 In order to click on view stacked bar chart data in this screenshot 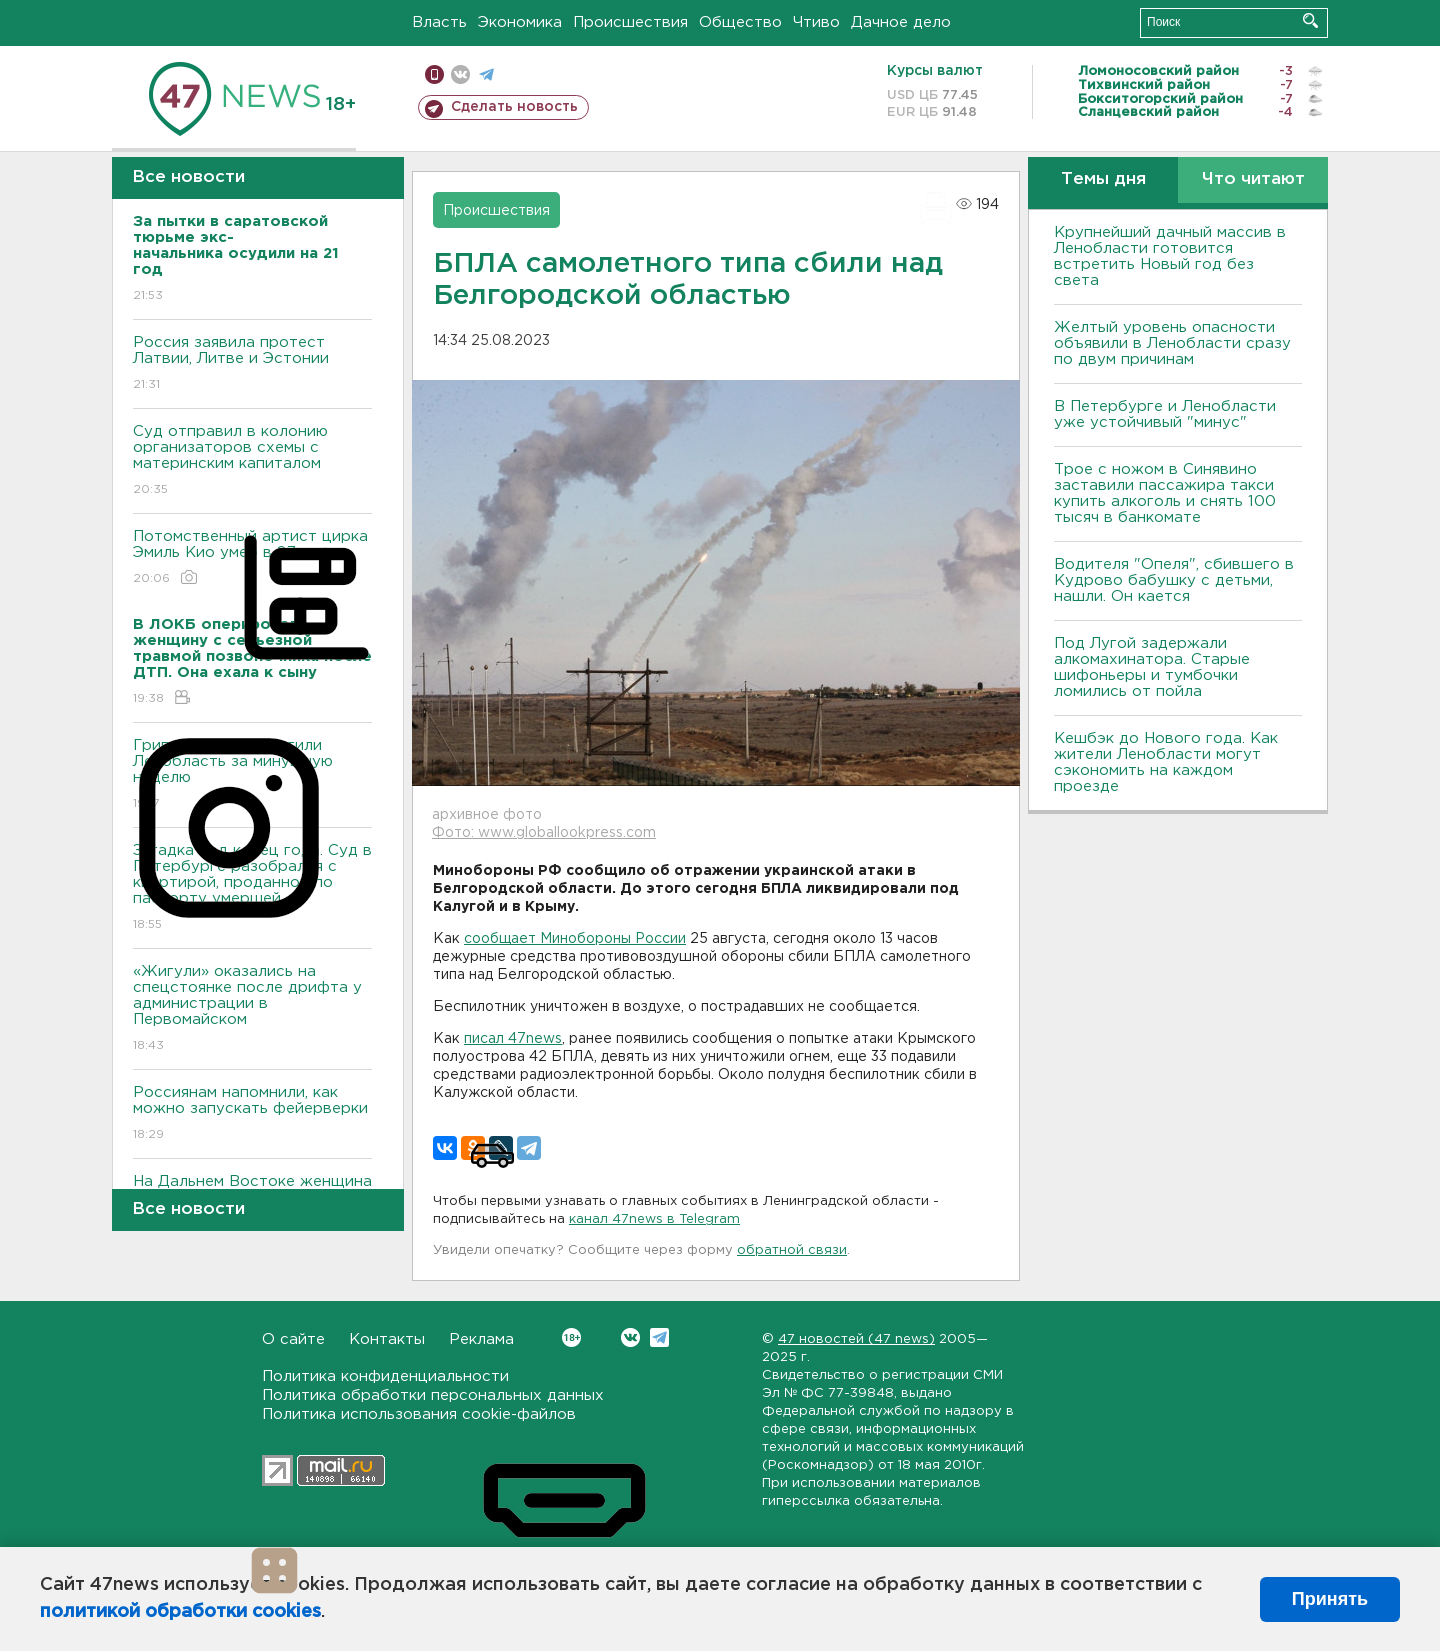, I will do `click(306, 597)`.